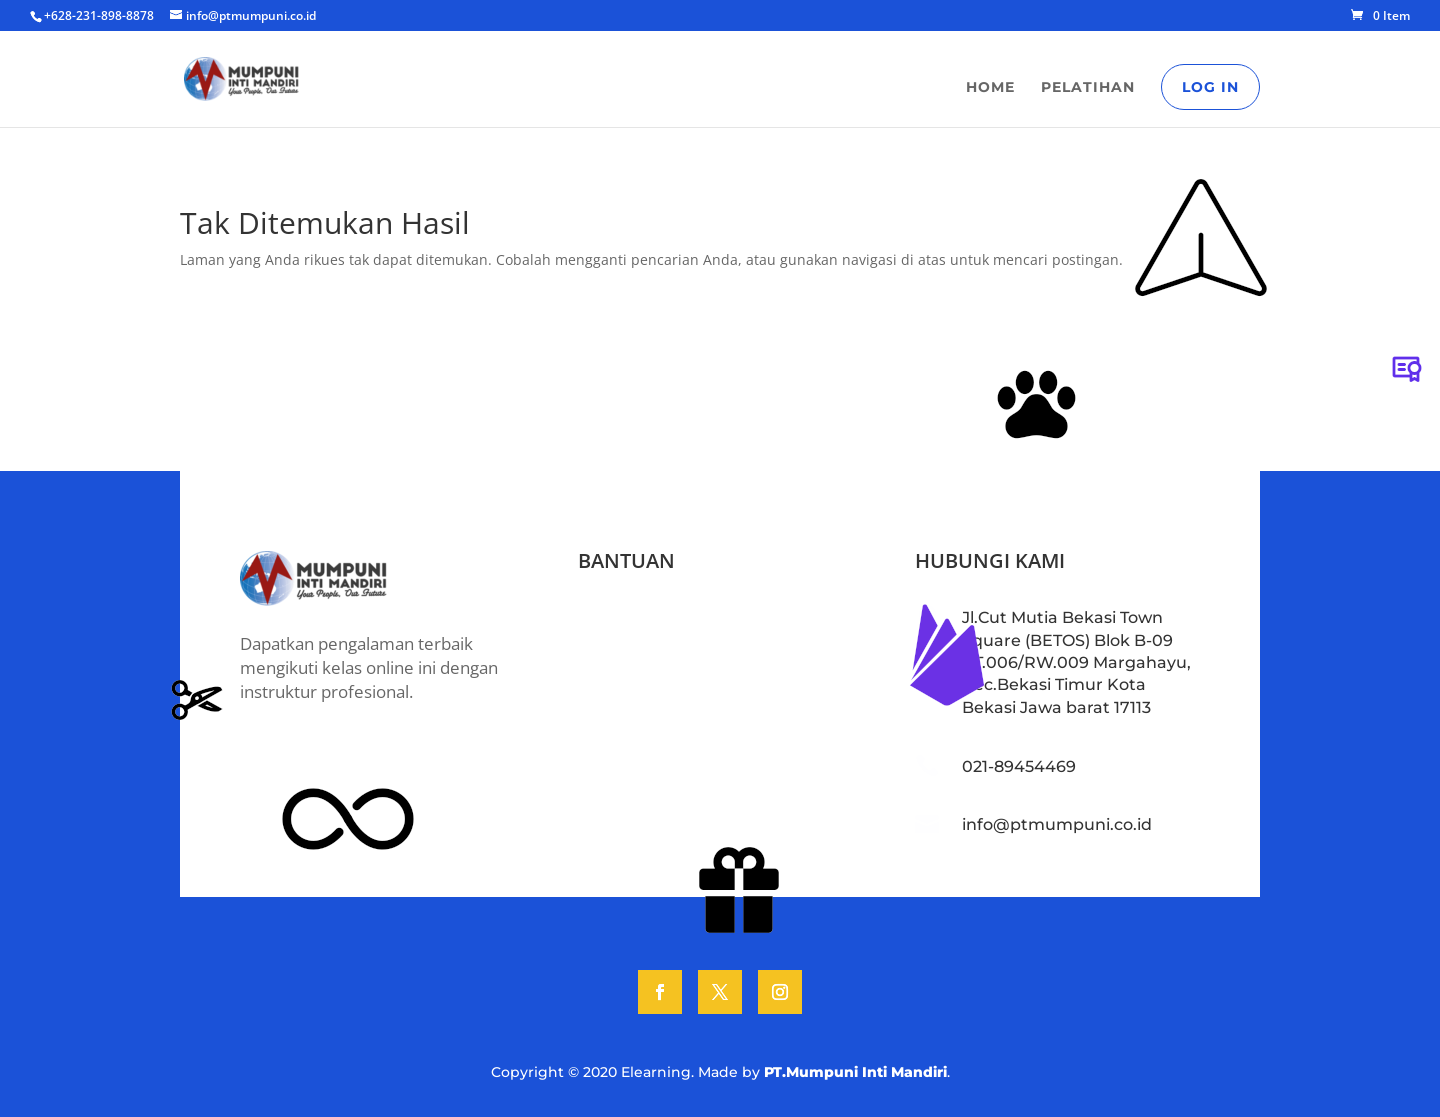 The image size is (1440, 1117). Describe the element at coordinates (739, 890) in the screenshot. I see `access gifts or rewards` at that location.